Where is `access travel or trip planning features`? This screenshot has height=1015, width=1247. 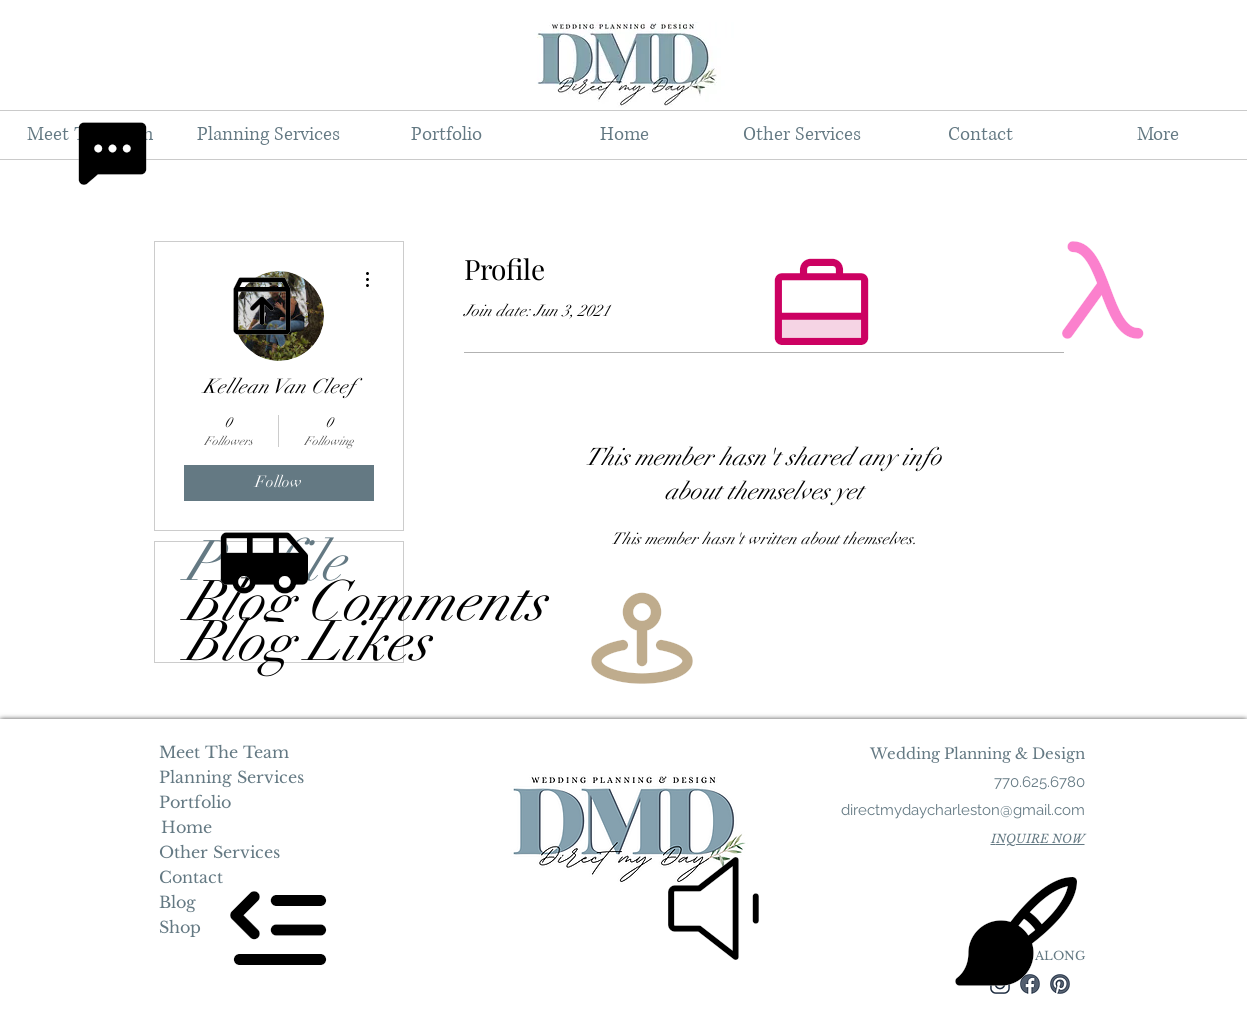
access travel or trip planning features is located at coordinates (821, 305).